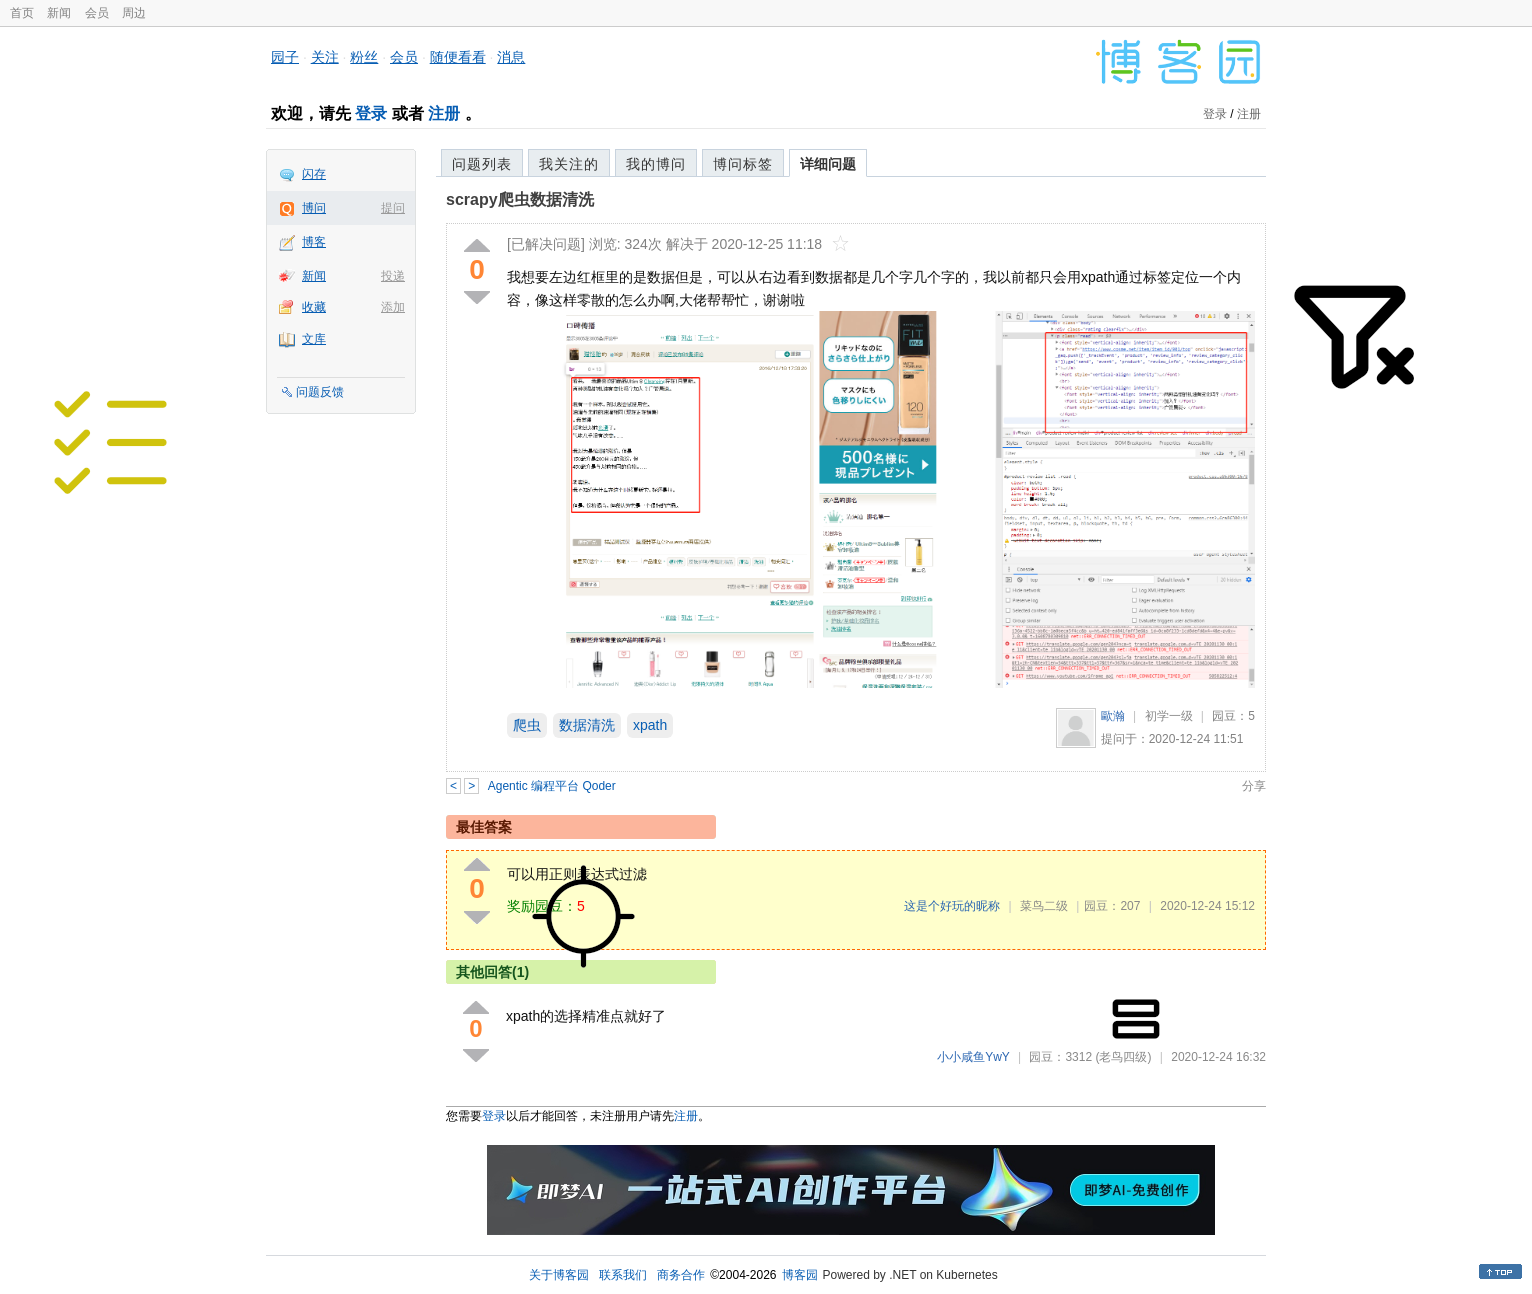 The width and height of the screenshot is (1532, 1294). Describe the element at coordinates (1350, 333) in the screenshot. I see `clear all filters` at that location.